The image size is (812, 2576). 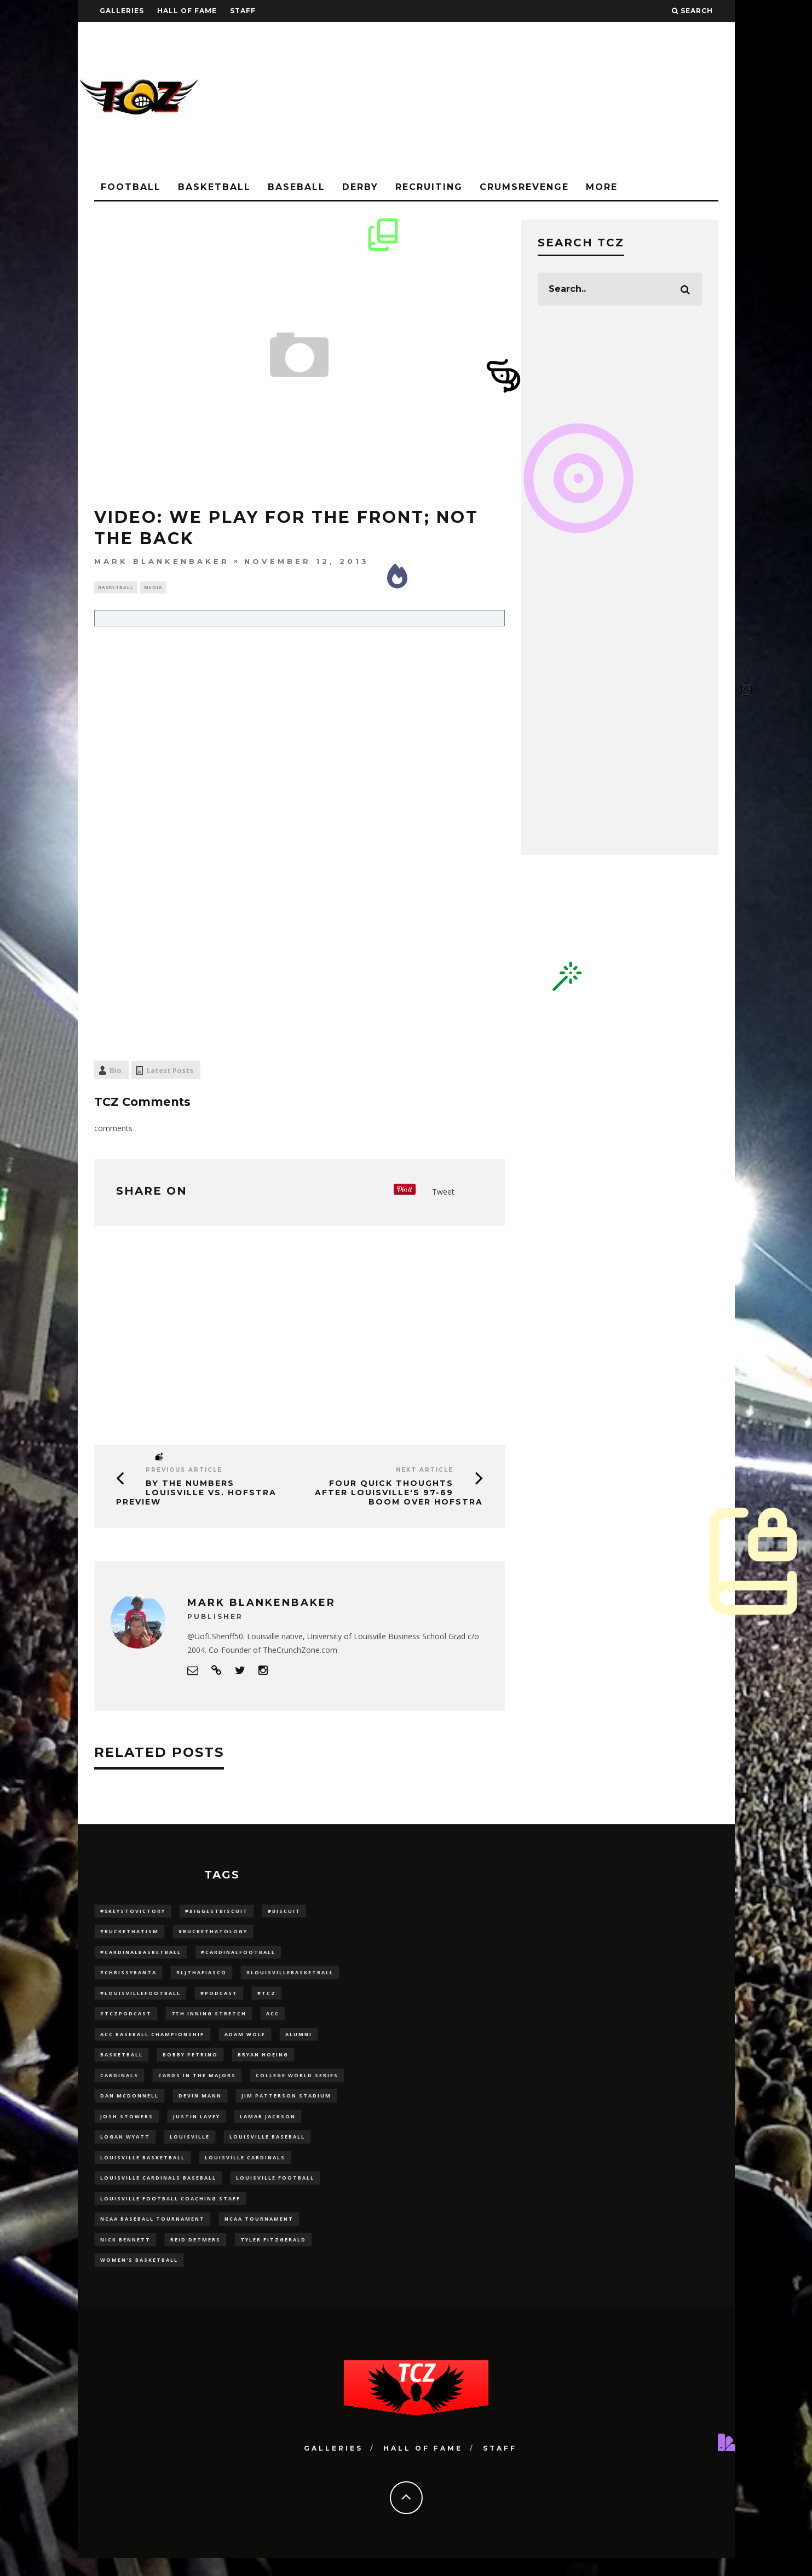 What do you see at coordinates (503, 376) in the screenshot?
I see `indicates seafood or shellfish menu category` at bounding box center [503, 376].